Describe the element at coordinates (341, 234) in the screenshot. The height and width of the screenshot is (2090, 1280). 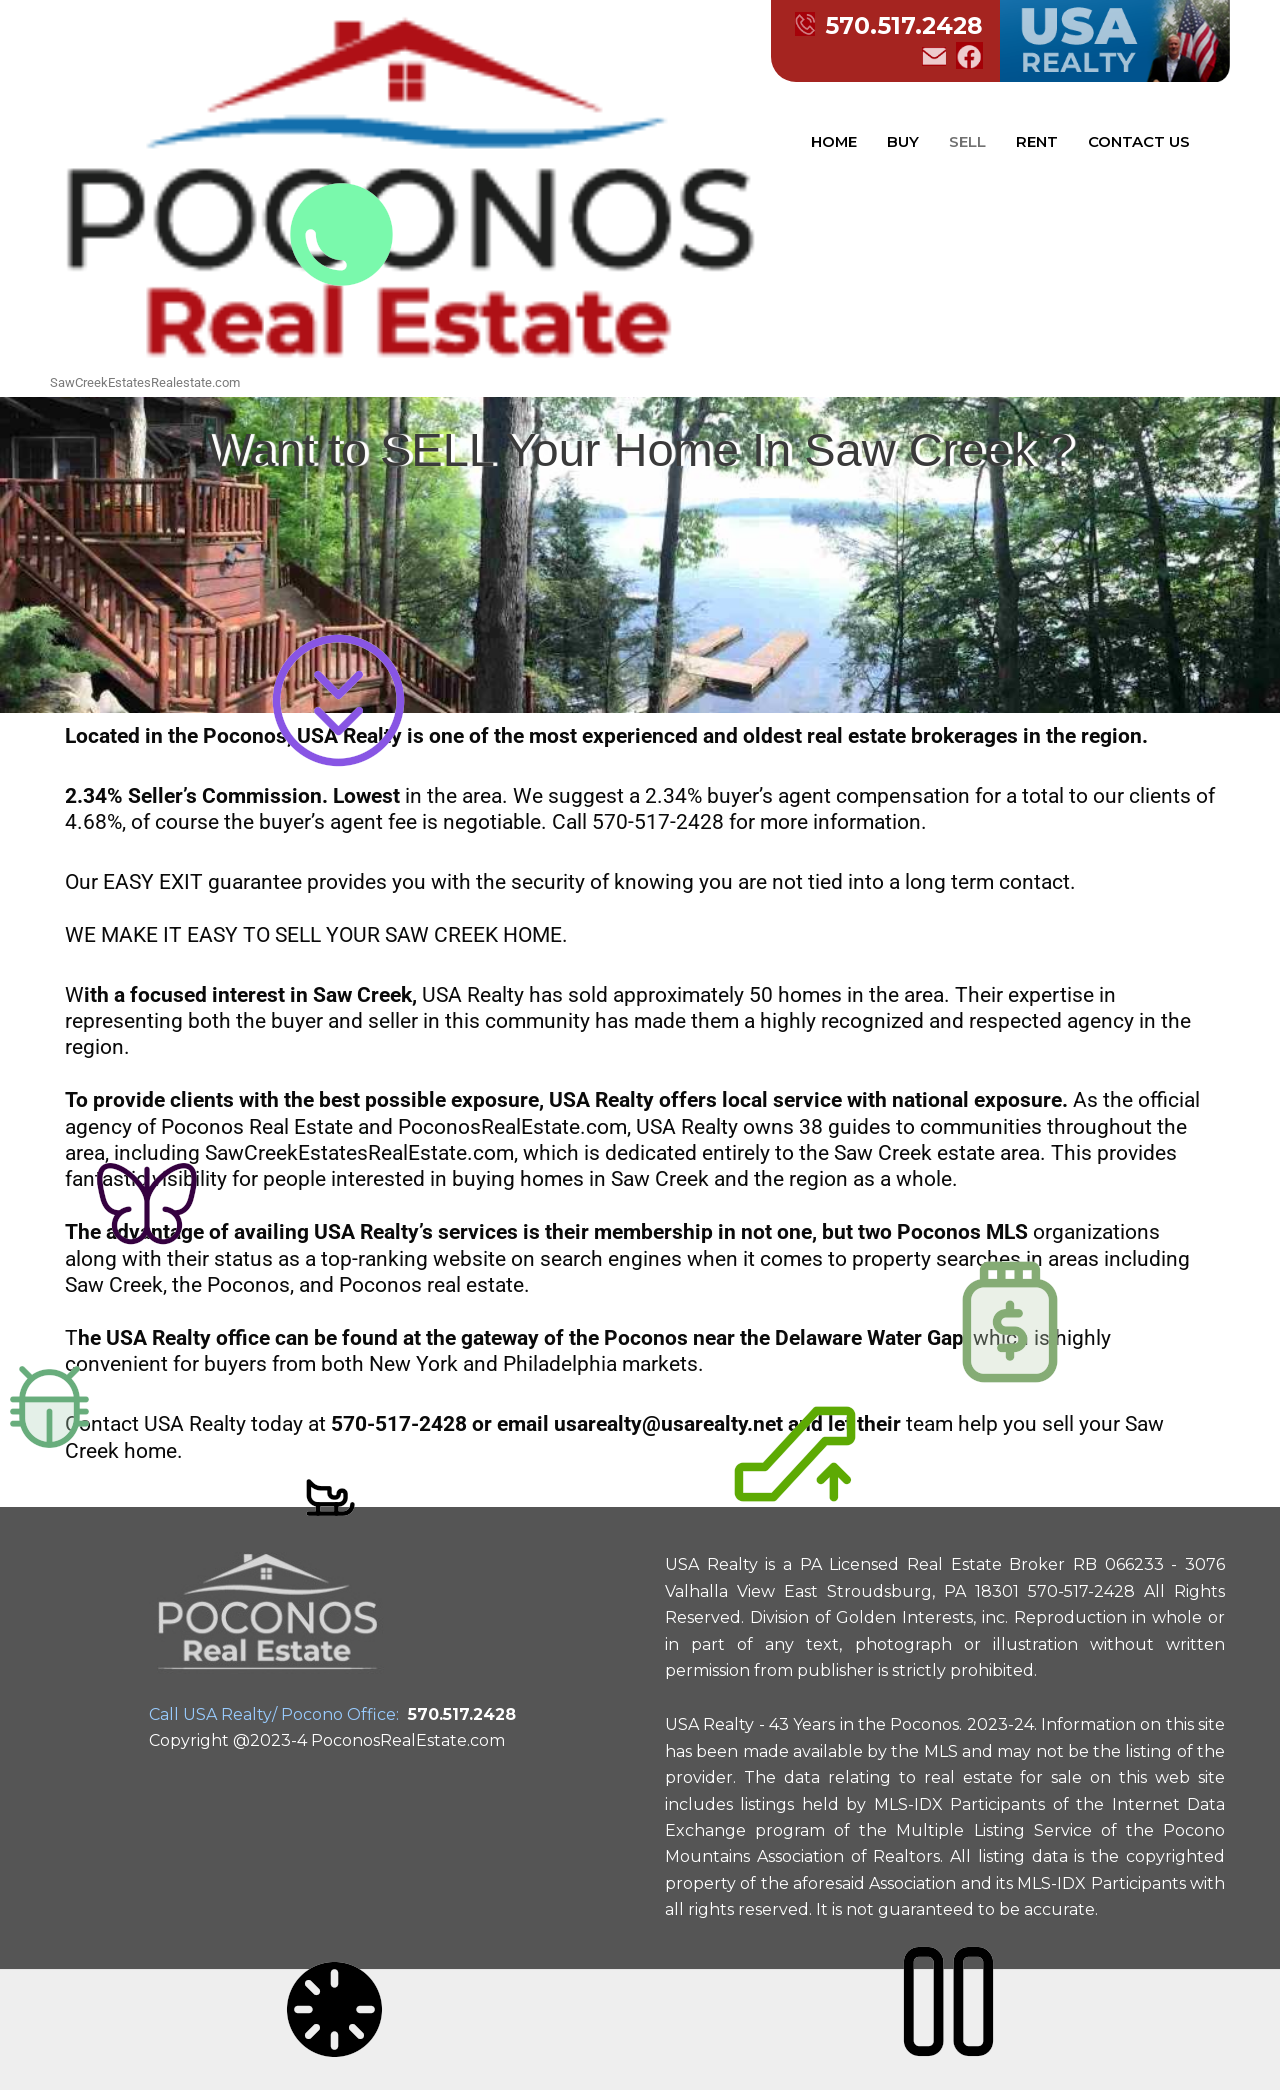
I see `apply inner shadow effect to bottom-left corner` at that location.